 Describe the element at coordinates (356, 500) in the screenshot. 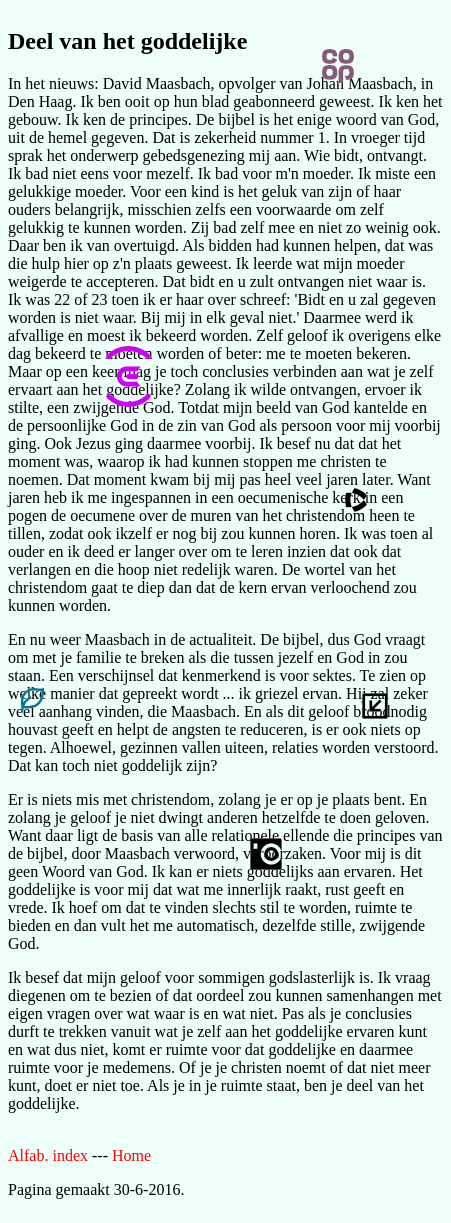

I see `Clarivate company logo` at that location.